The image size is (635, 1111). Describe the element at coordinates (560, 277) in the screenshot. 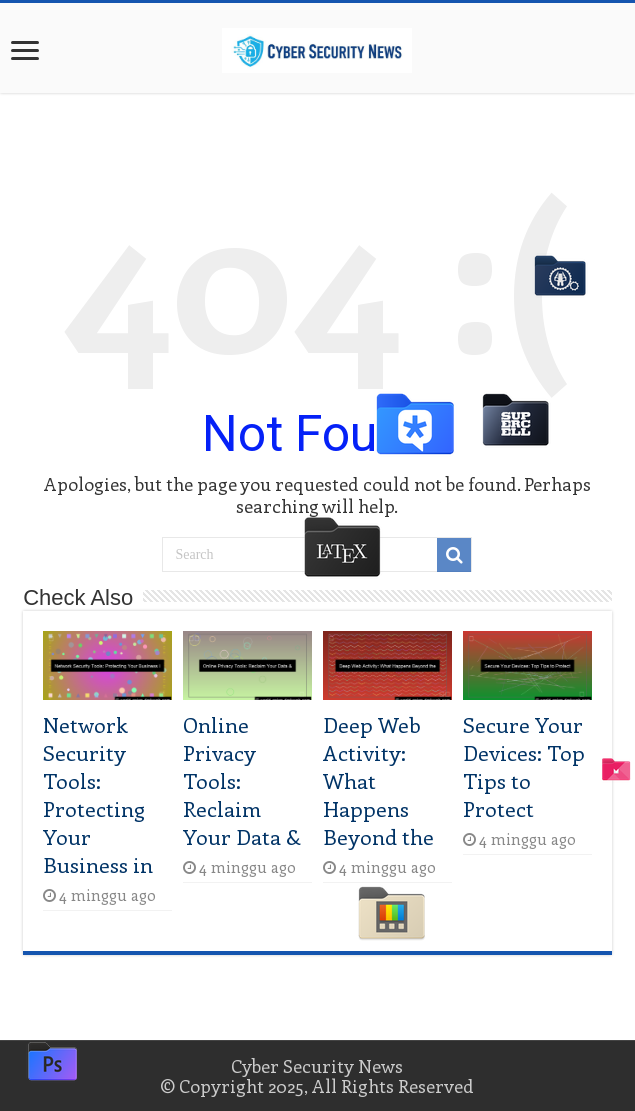

I see `folder for NoLimits coaster simulation mods and custom content` at that location.